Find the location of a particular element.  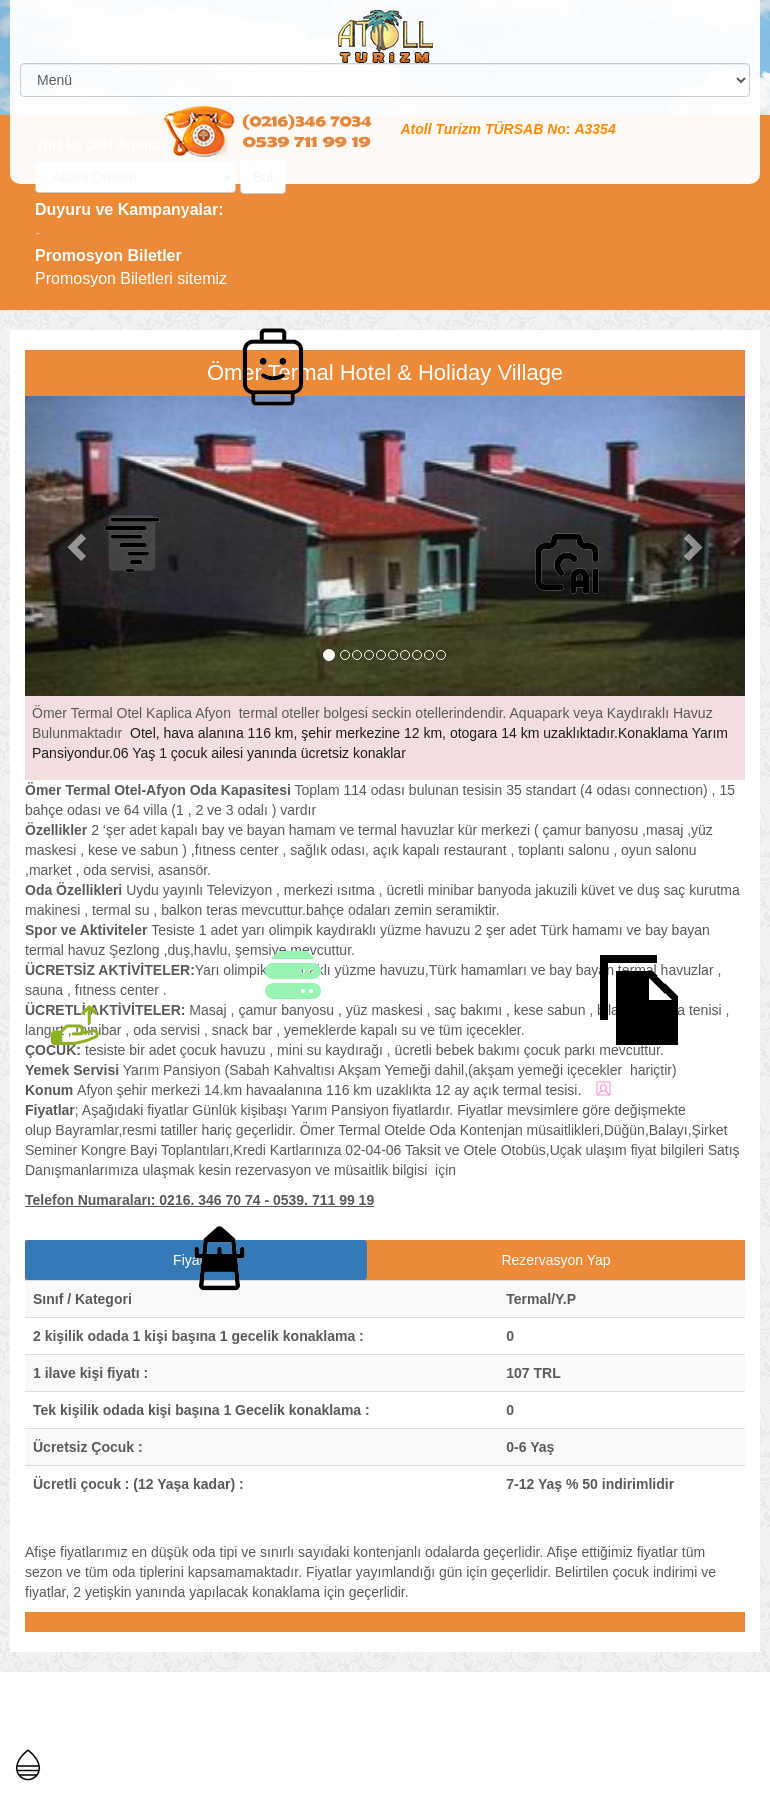

lego or building block themed feature is located at coordinates (273, 367).